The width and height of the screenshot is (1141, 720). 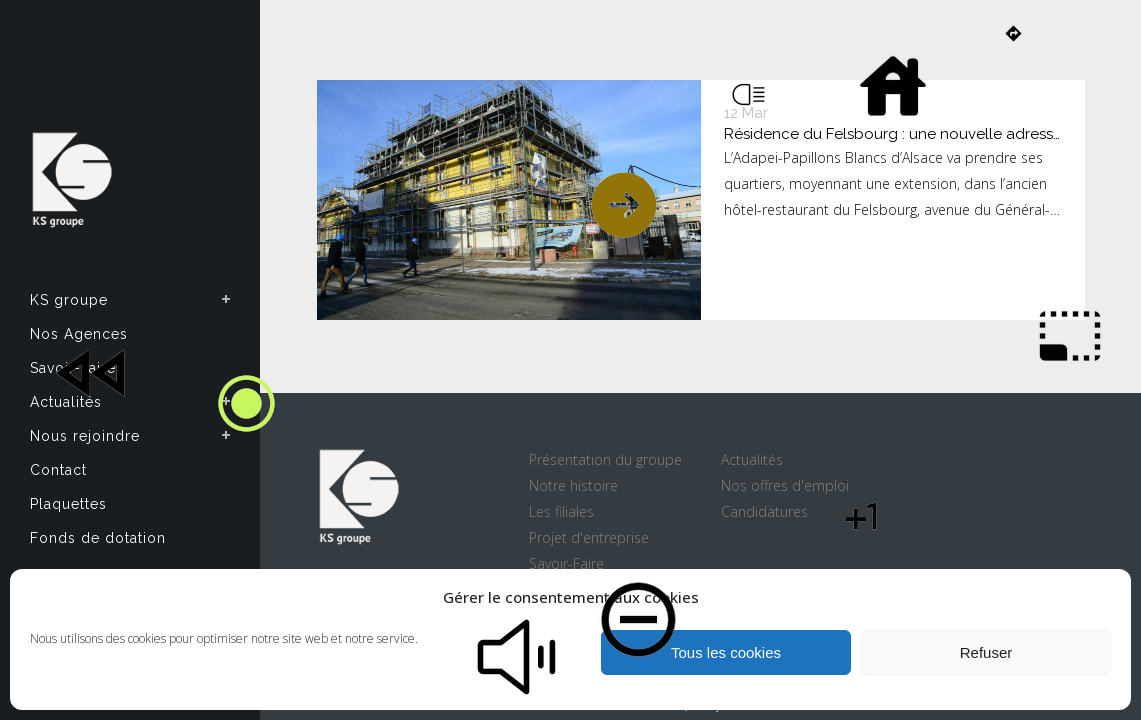 I want to click on rewind media playback, so click(x=93, y=373).